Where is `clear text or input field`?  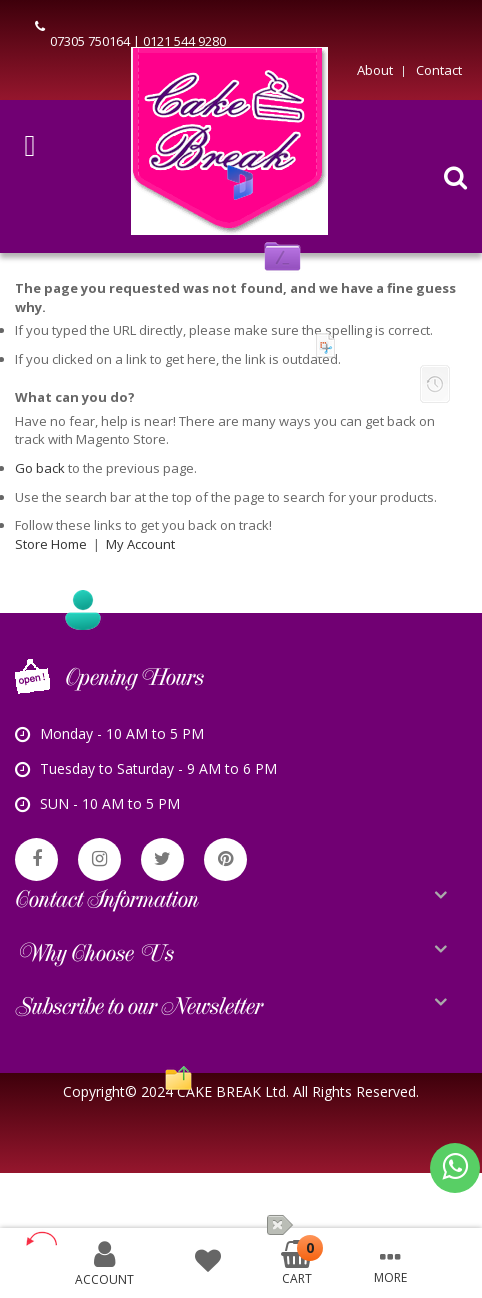
clear text or input field is located at coordinates (281, 1224).